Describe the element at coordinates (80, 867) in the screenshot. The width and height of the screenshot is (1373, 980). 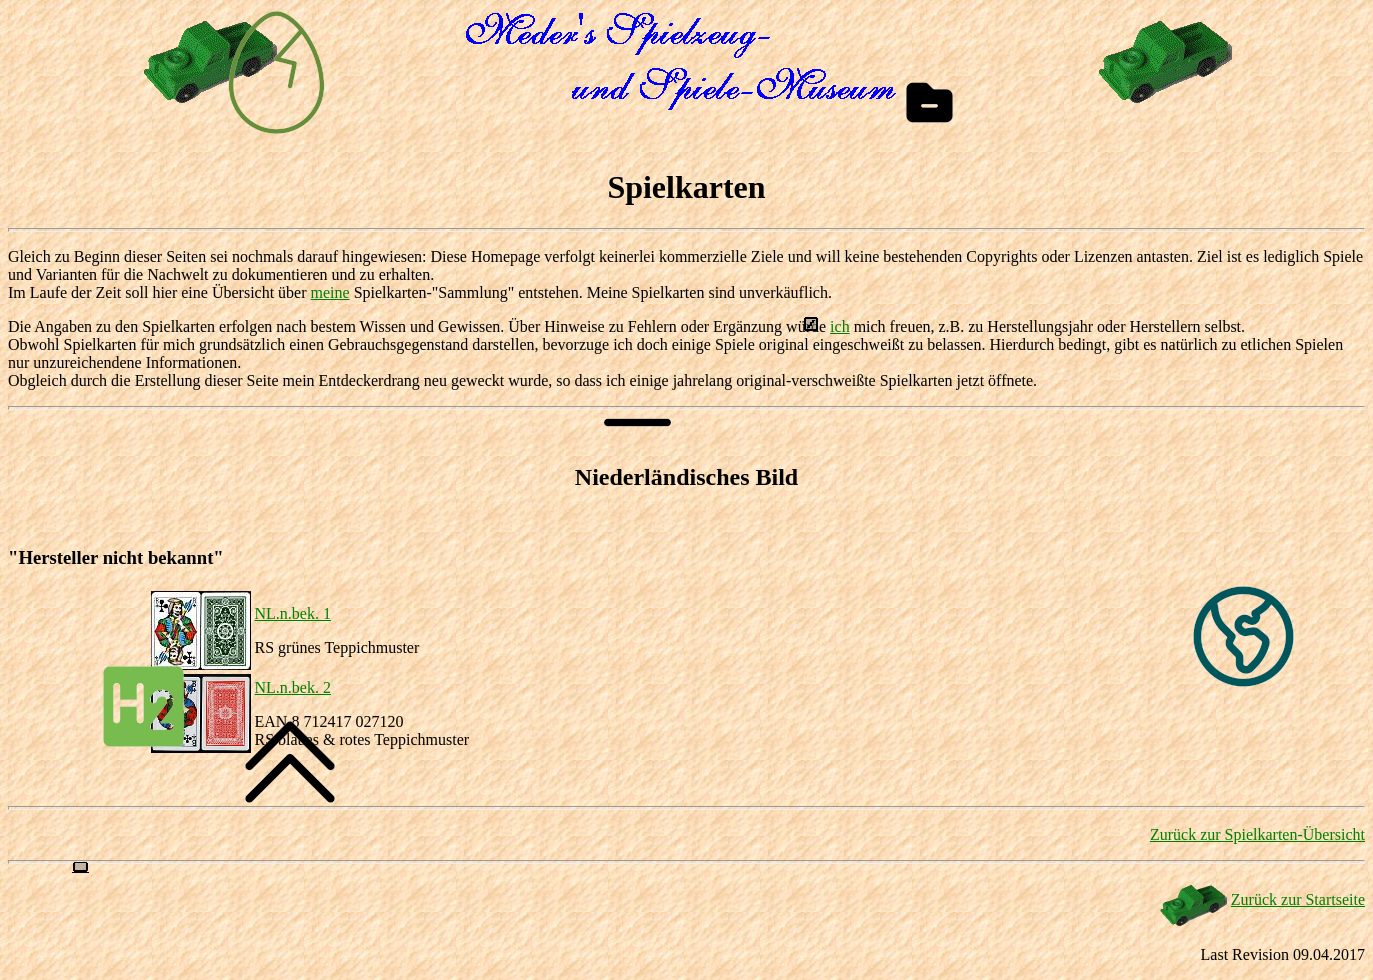
I see `switch to laptop or desktop view` at that location.